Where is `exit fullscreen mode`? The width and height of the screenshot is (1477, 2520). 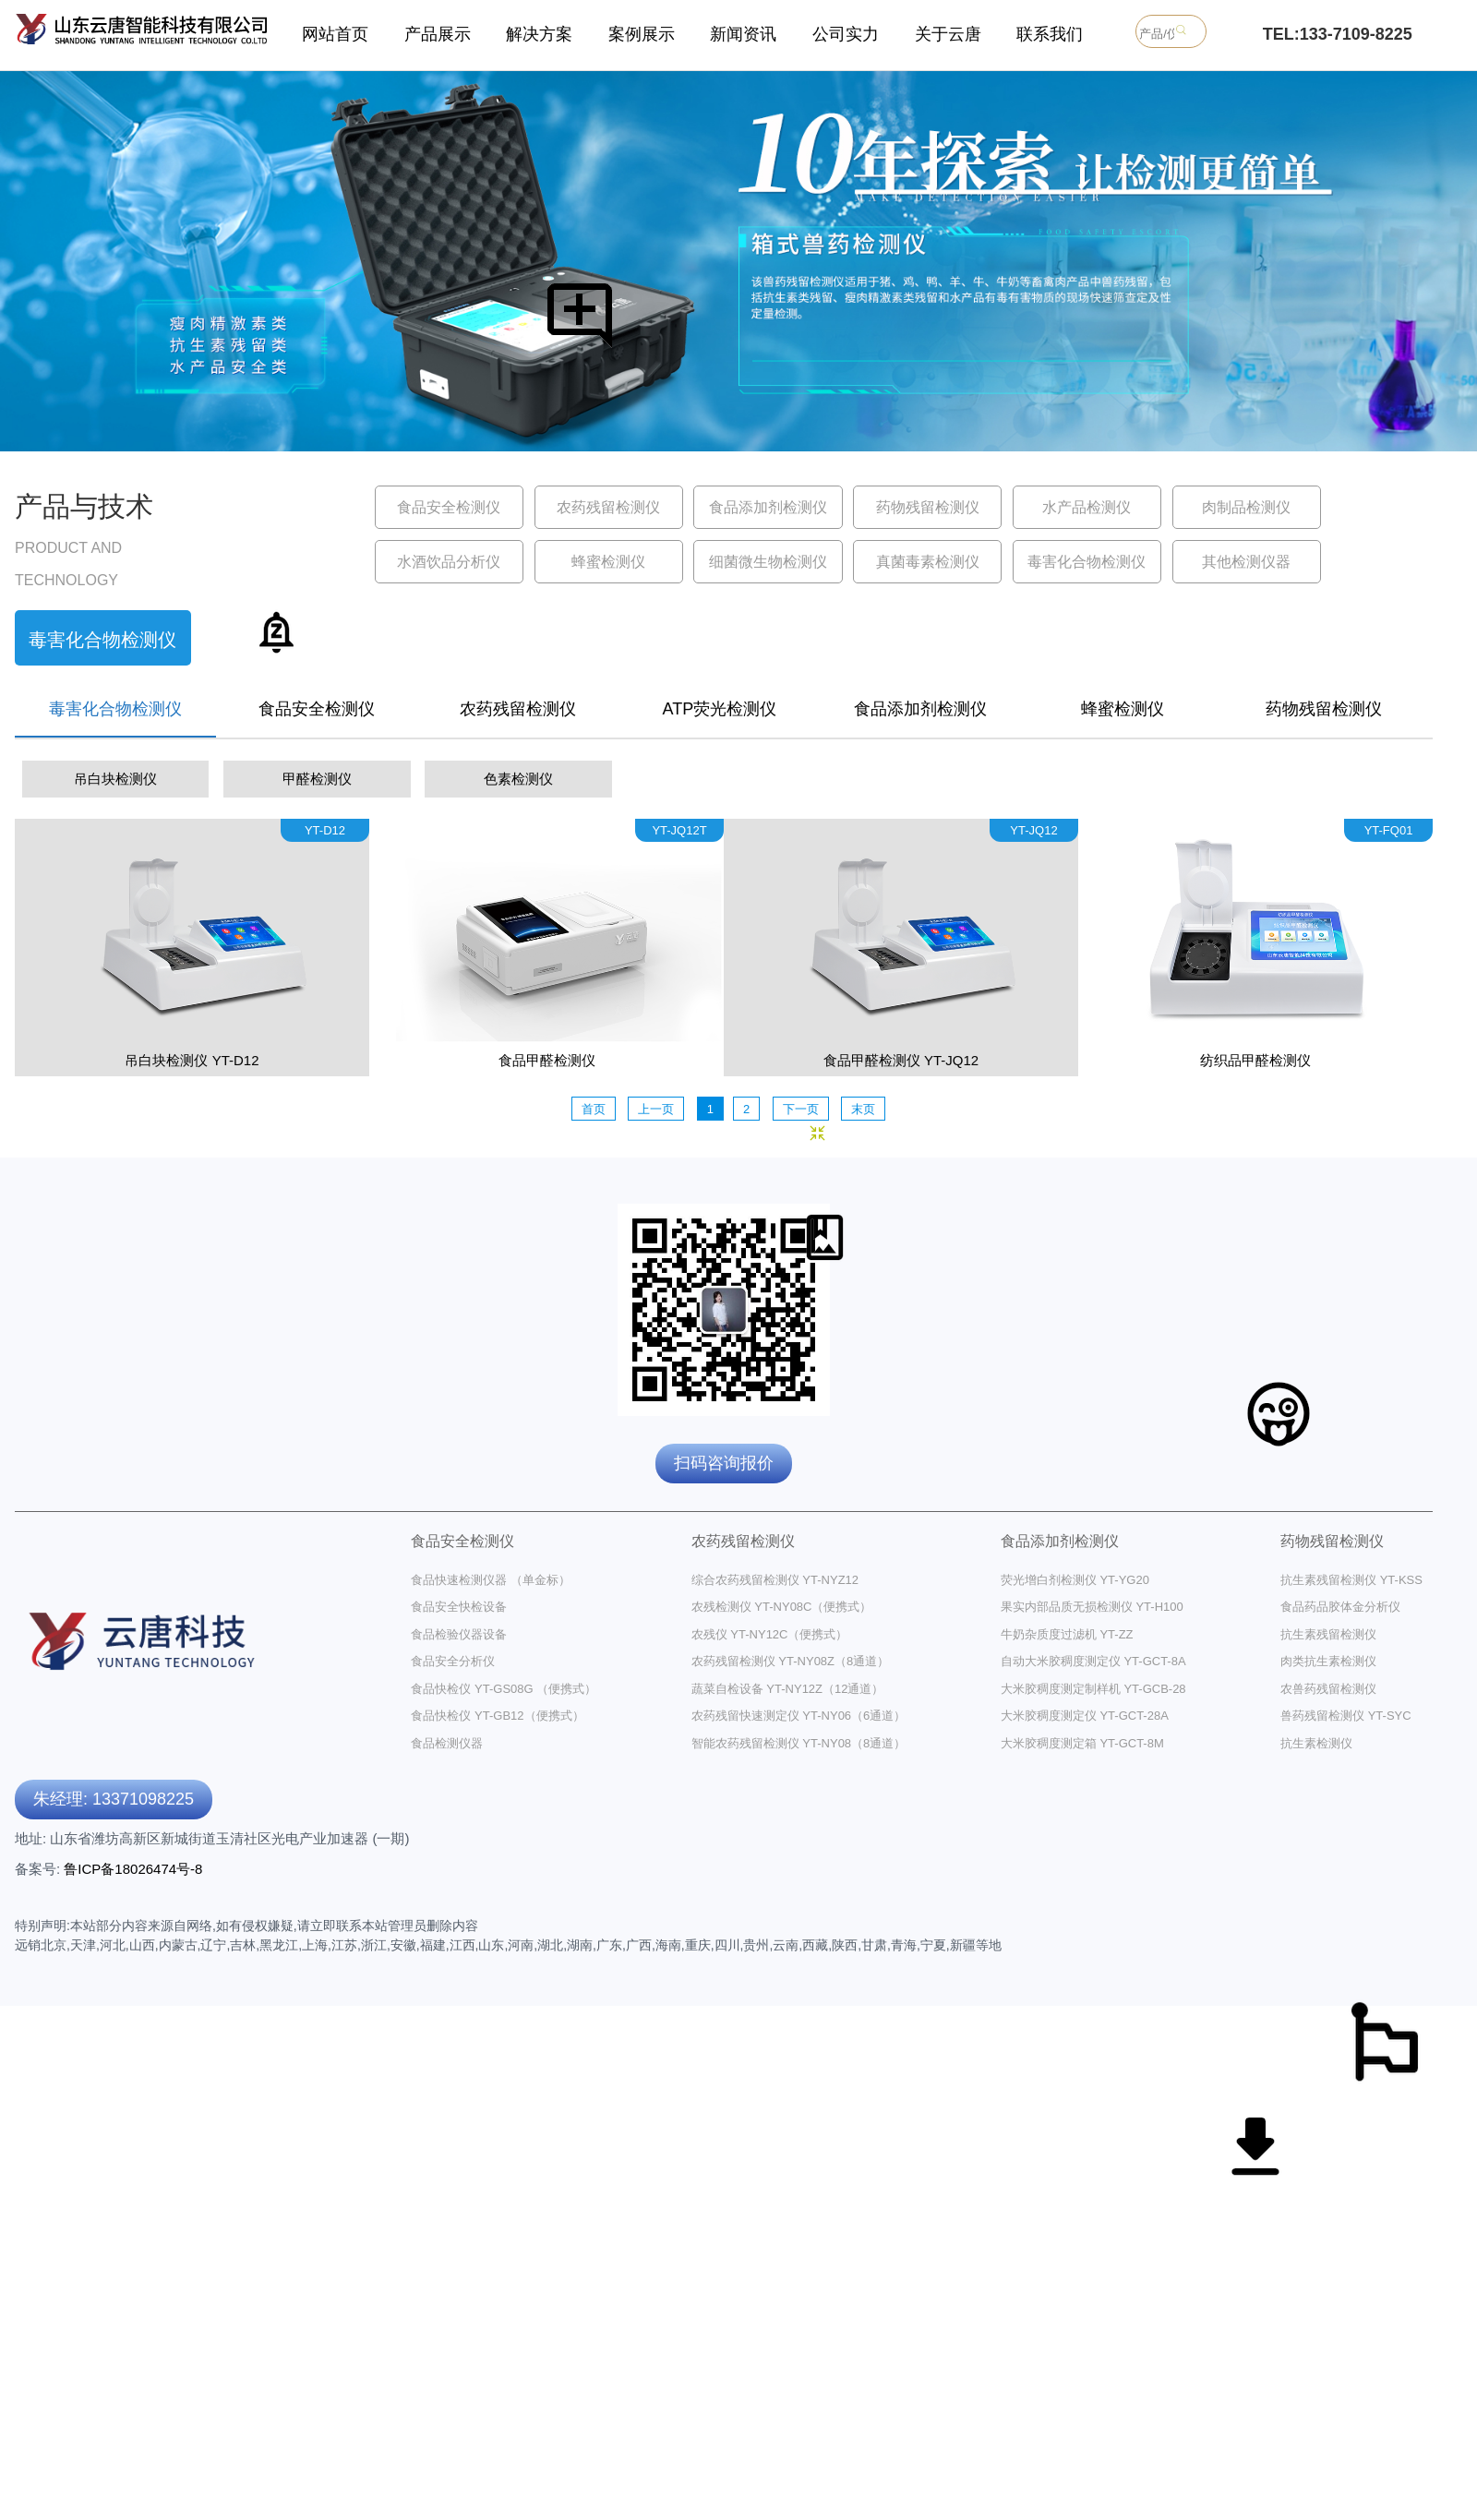 exit fullscreen mode is located at coordinates (817, 1133).